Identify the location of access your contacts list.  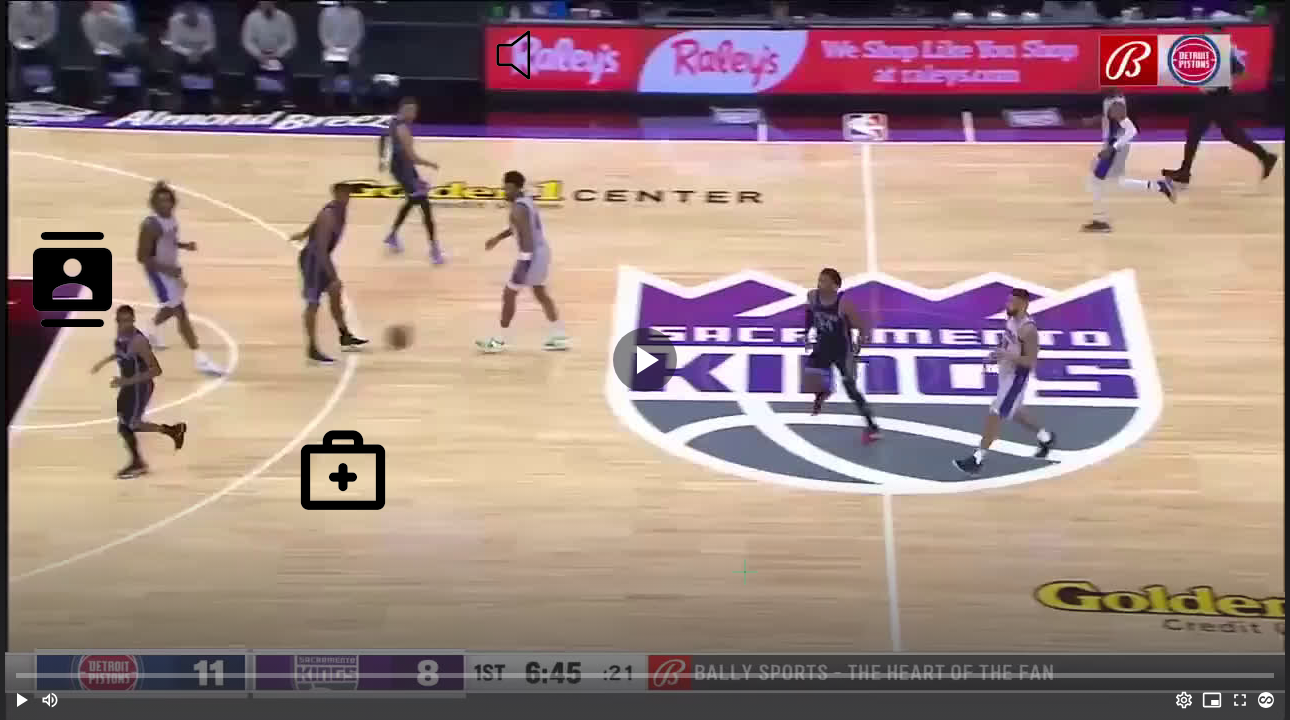
(72, 279).